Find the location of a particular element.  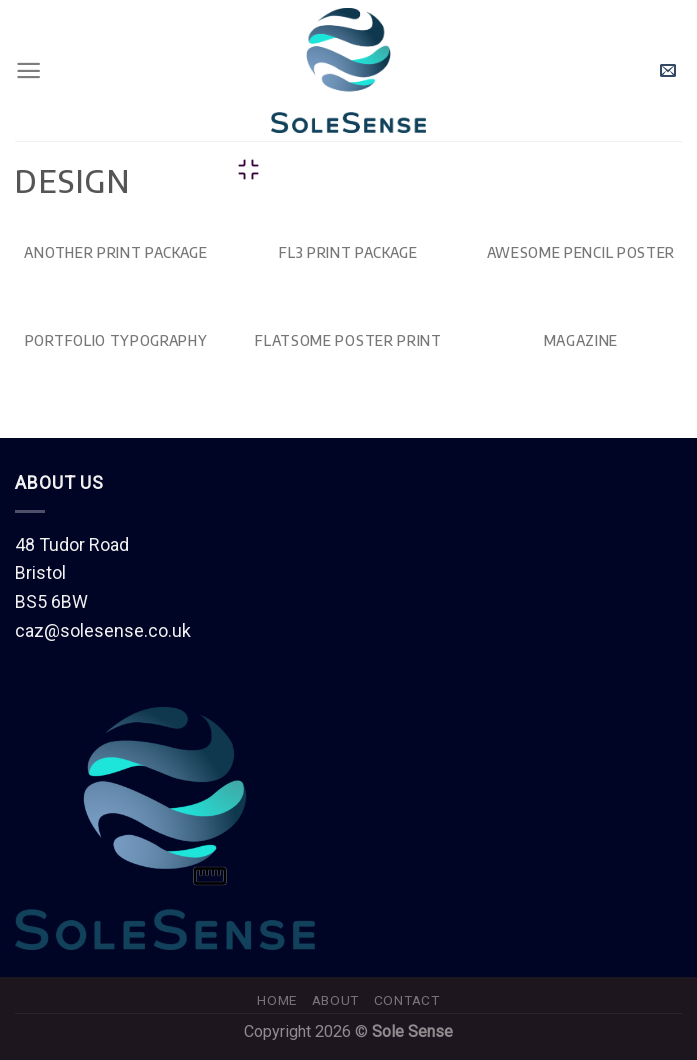

exit fullscreen mode is located at coordinates (248, 169).